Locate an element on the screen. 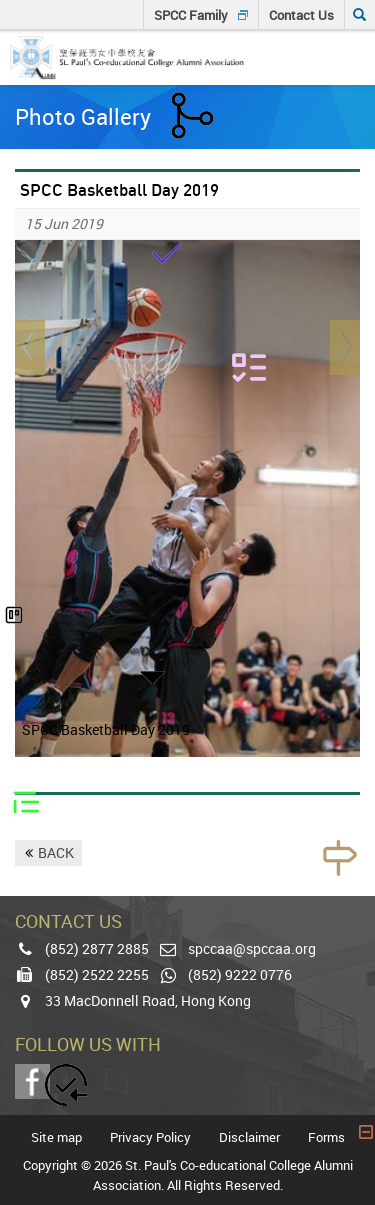 Image resolution: width=375 pixels, height=1205 pixels. insert a block quote is located at coordinates (26, 801).